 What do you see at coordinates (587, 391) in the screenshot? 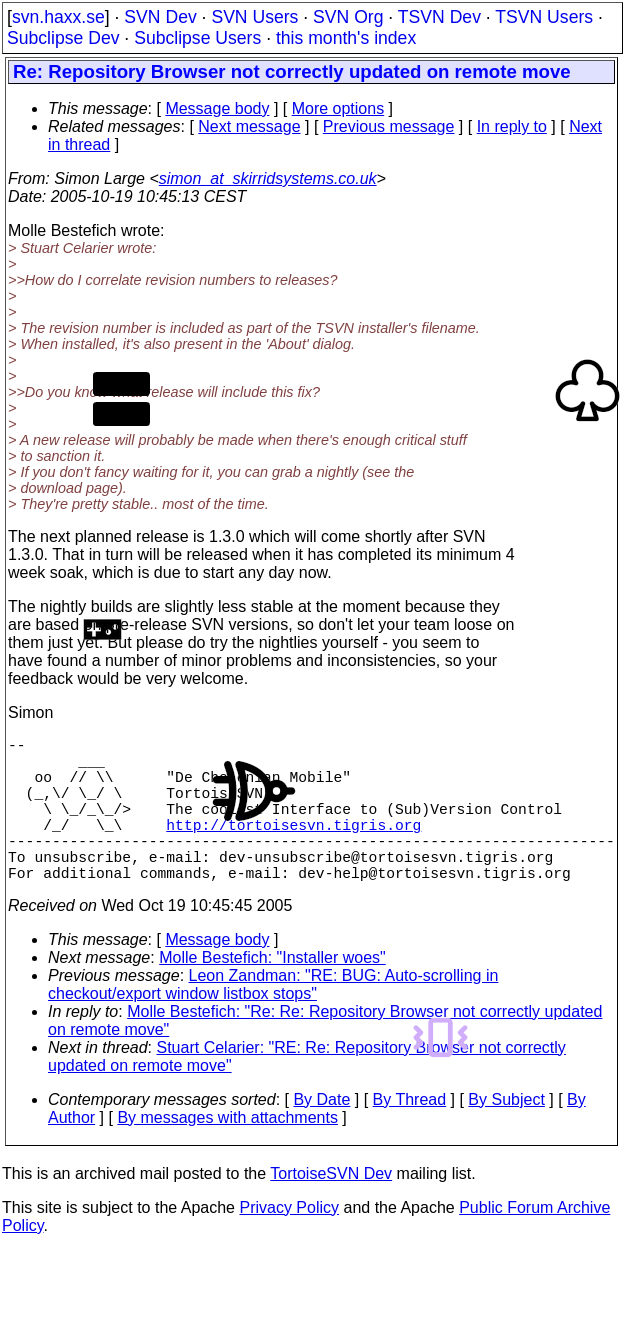
I see `club suit symbol for card games` at bounding box center [587, 391].